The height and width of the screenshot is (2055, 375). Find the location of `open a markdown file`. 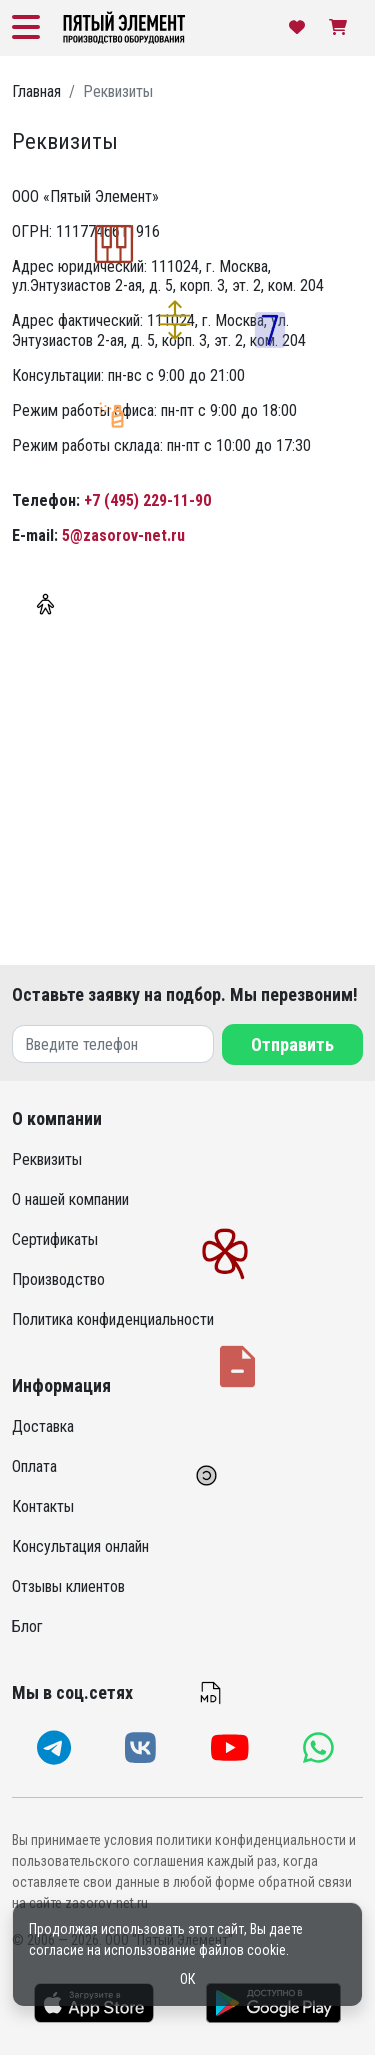

open a markdown file is located at coordinates (211, 1693).